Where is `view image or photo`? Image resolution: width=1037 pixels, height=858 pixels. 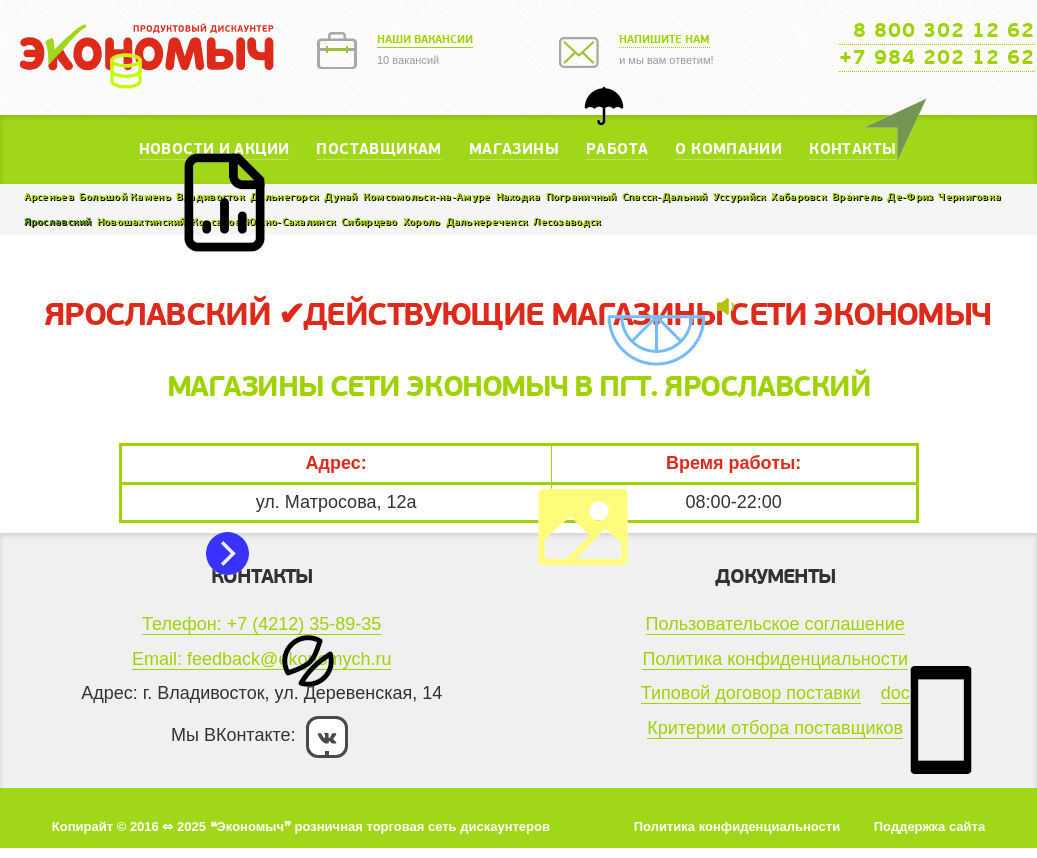
view image or photo is located at coordinates (583, 527).